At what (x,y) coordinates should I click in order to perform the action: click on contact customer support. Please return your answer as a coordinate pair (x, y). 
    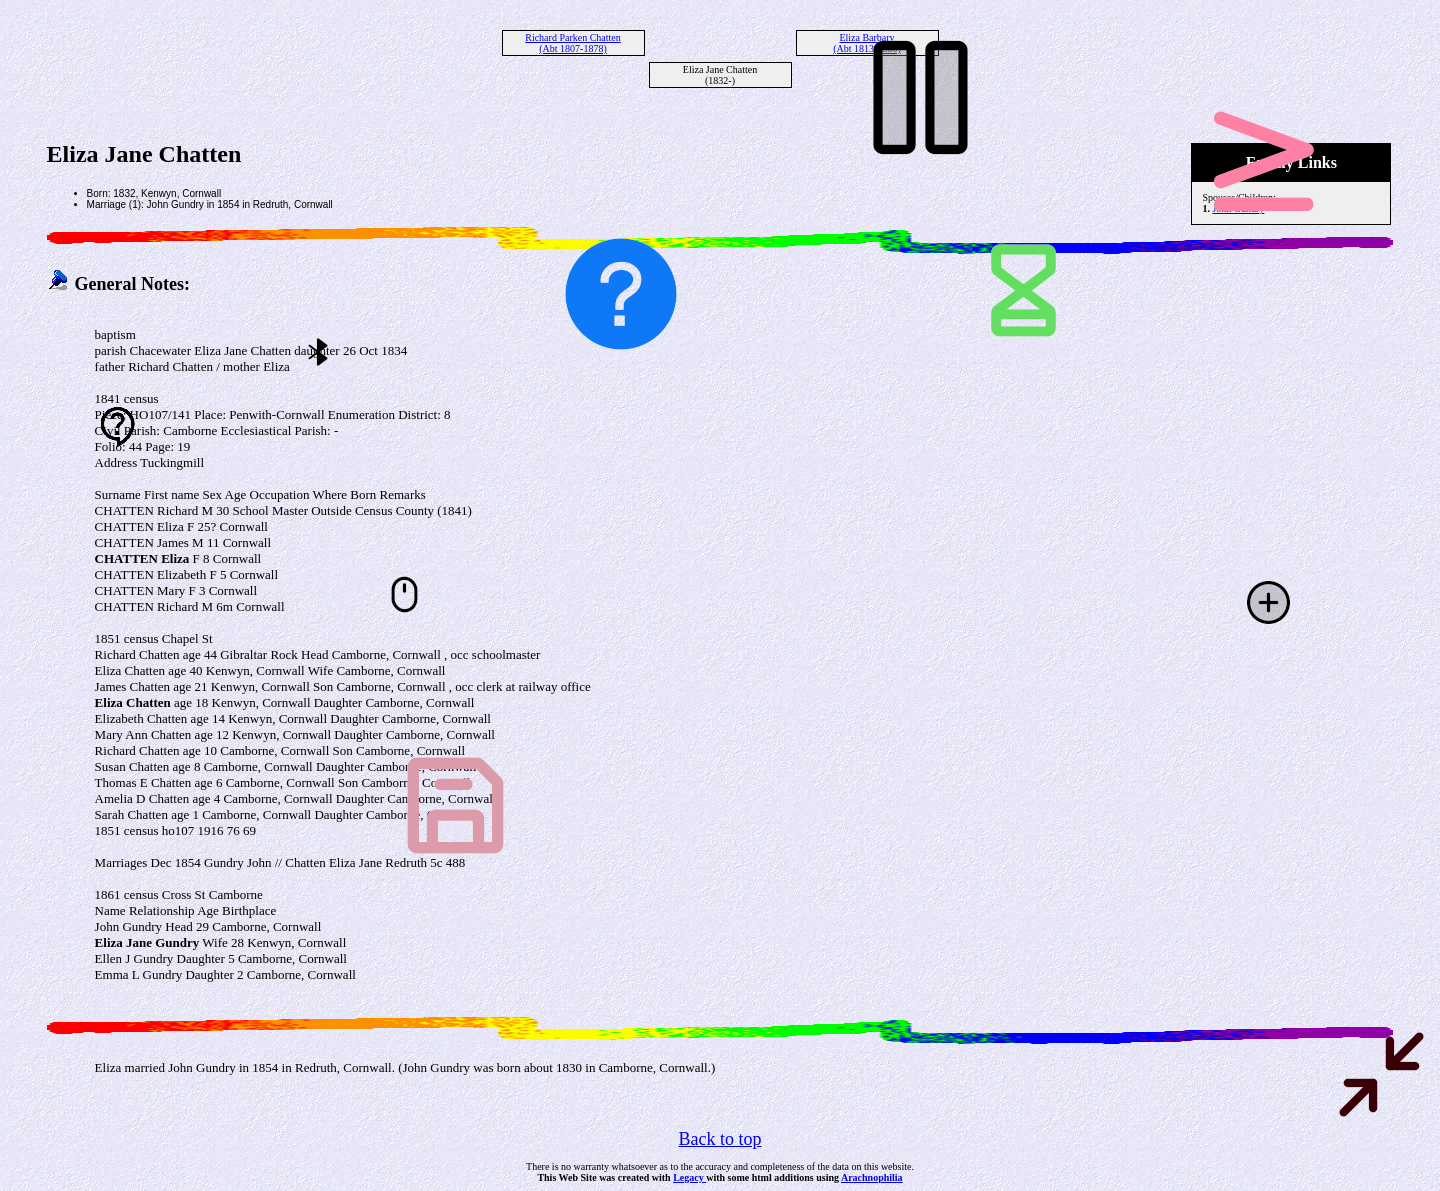
    Looking at the image, I should click on (118, 426).